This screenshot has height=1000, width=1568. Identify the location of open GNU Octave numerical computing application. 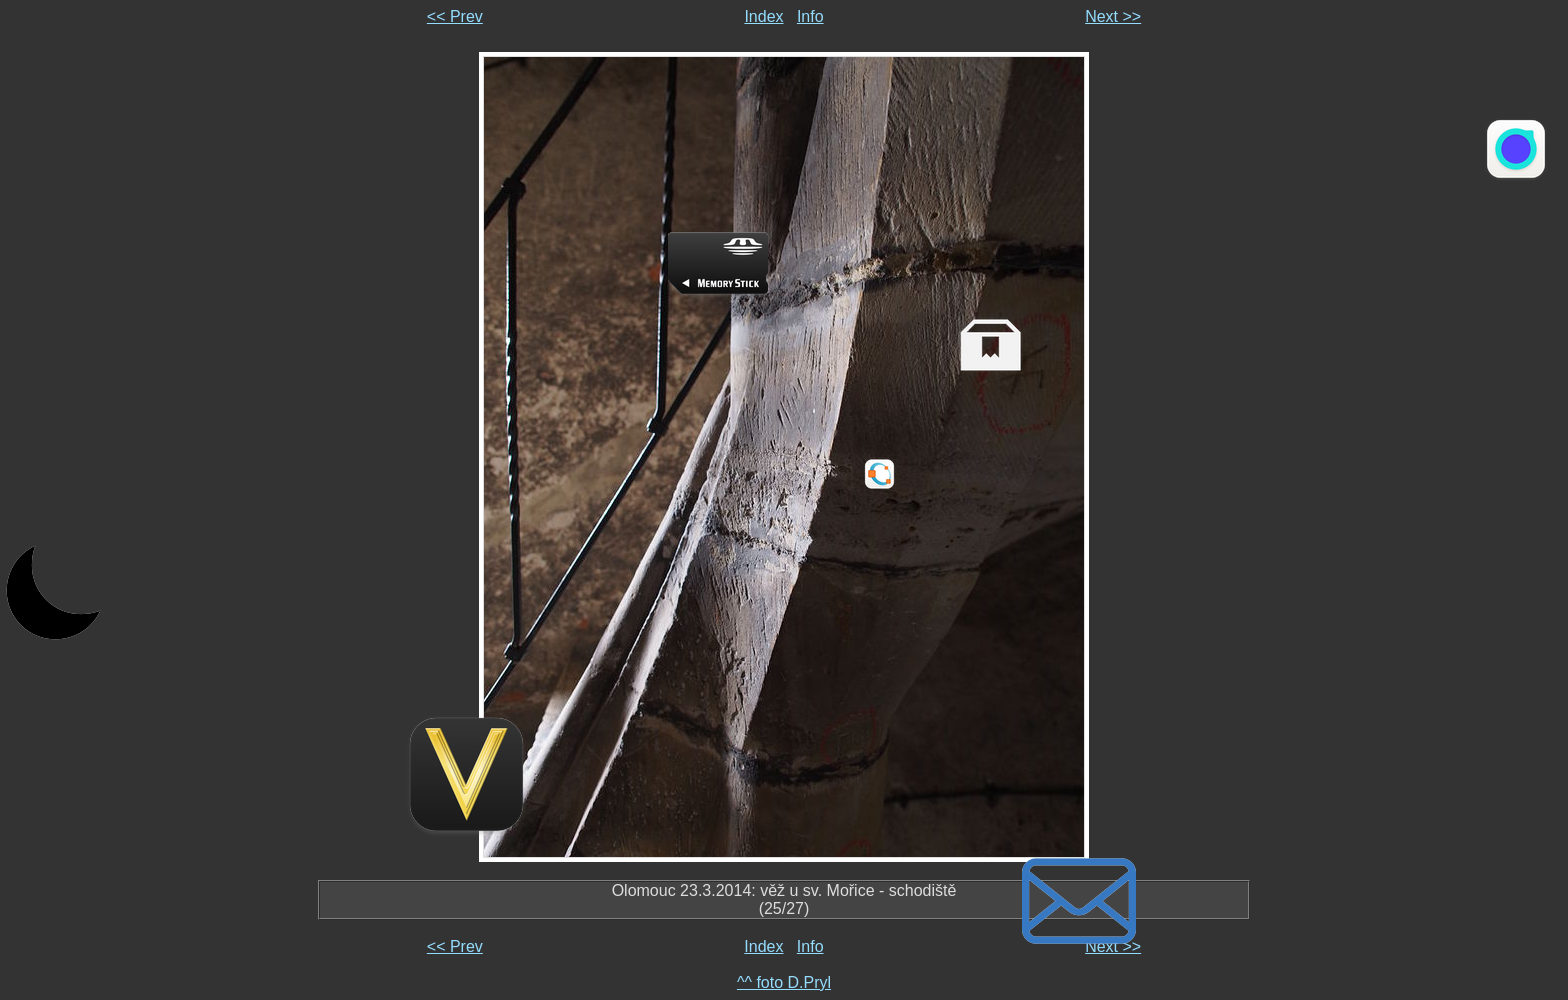
(879, 473).